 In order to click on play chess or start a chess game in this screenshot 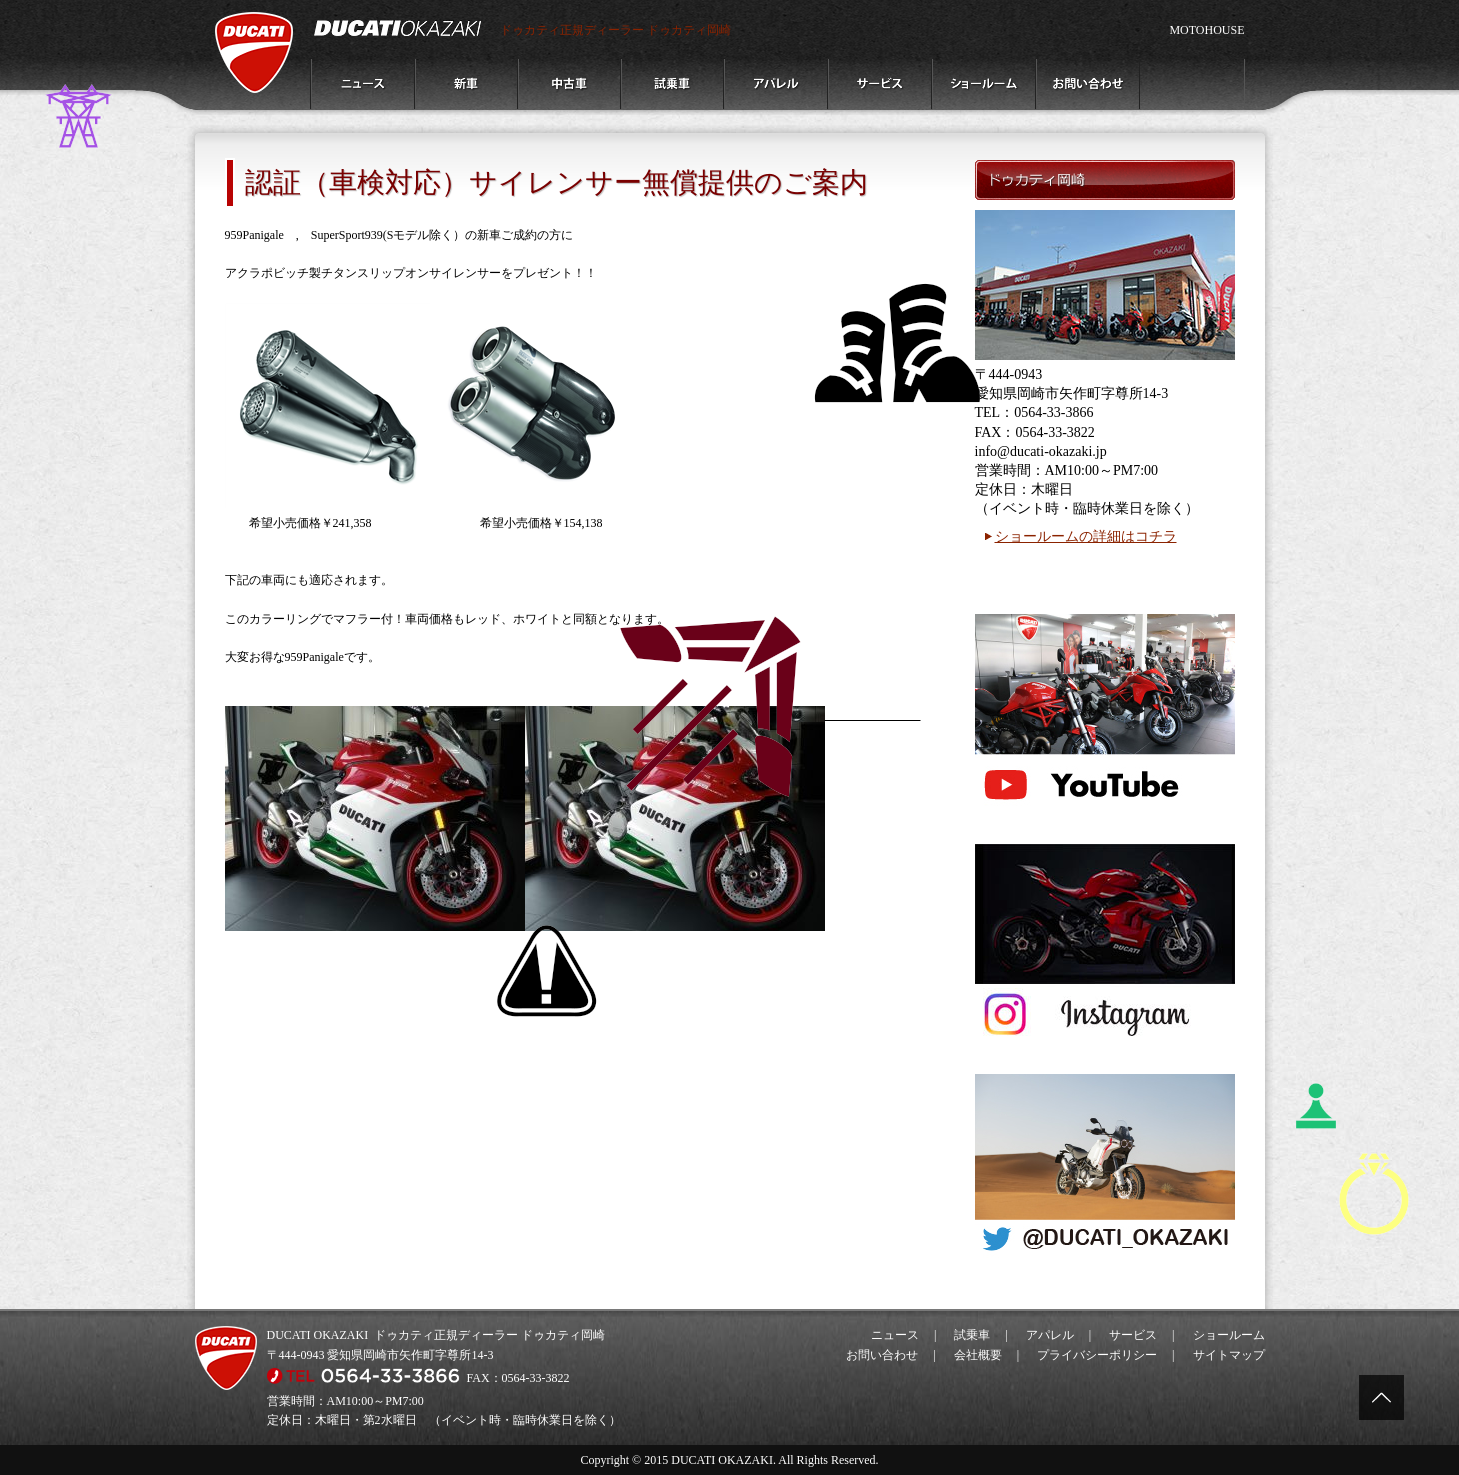, I will do `click(1316, 1099)`.